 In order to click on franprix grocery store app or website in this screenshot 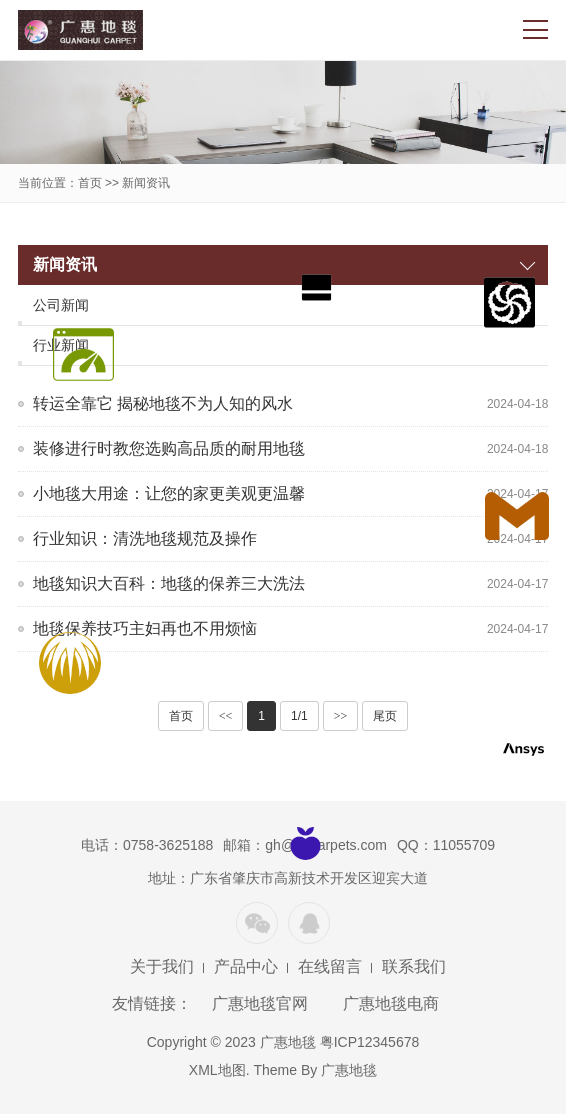, I will do `click(305, 843)`.